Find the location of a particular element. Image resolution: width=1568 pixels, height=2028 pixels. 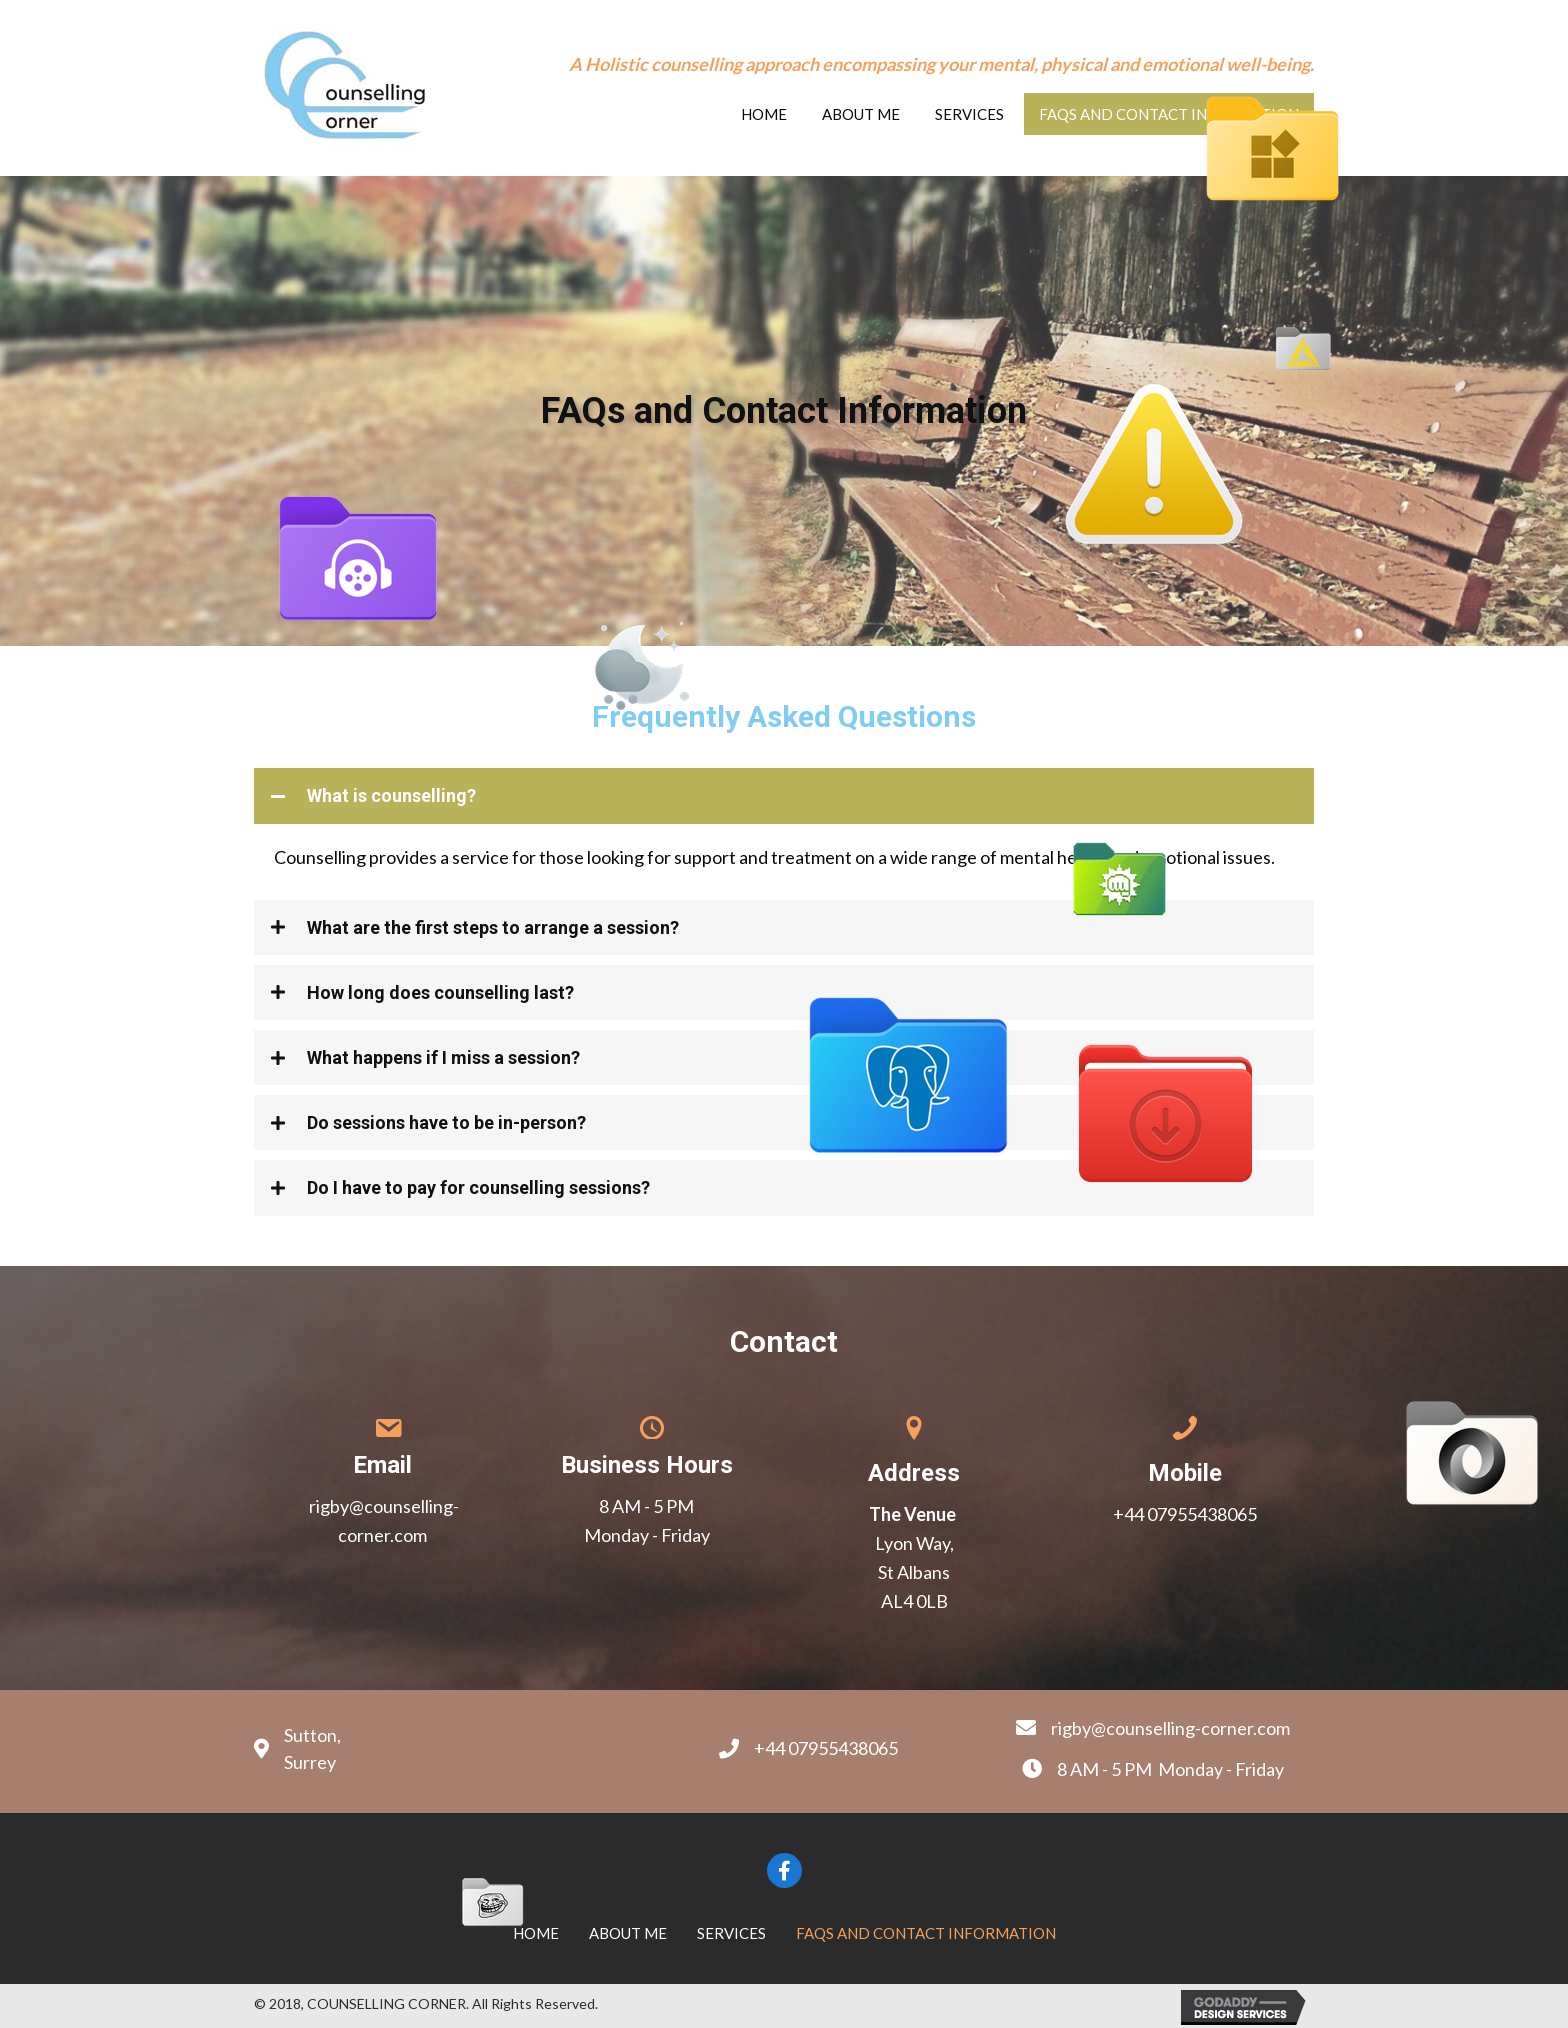

report a system problem or crash is located at coordinates (1154, 464).